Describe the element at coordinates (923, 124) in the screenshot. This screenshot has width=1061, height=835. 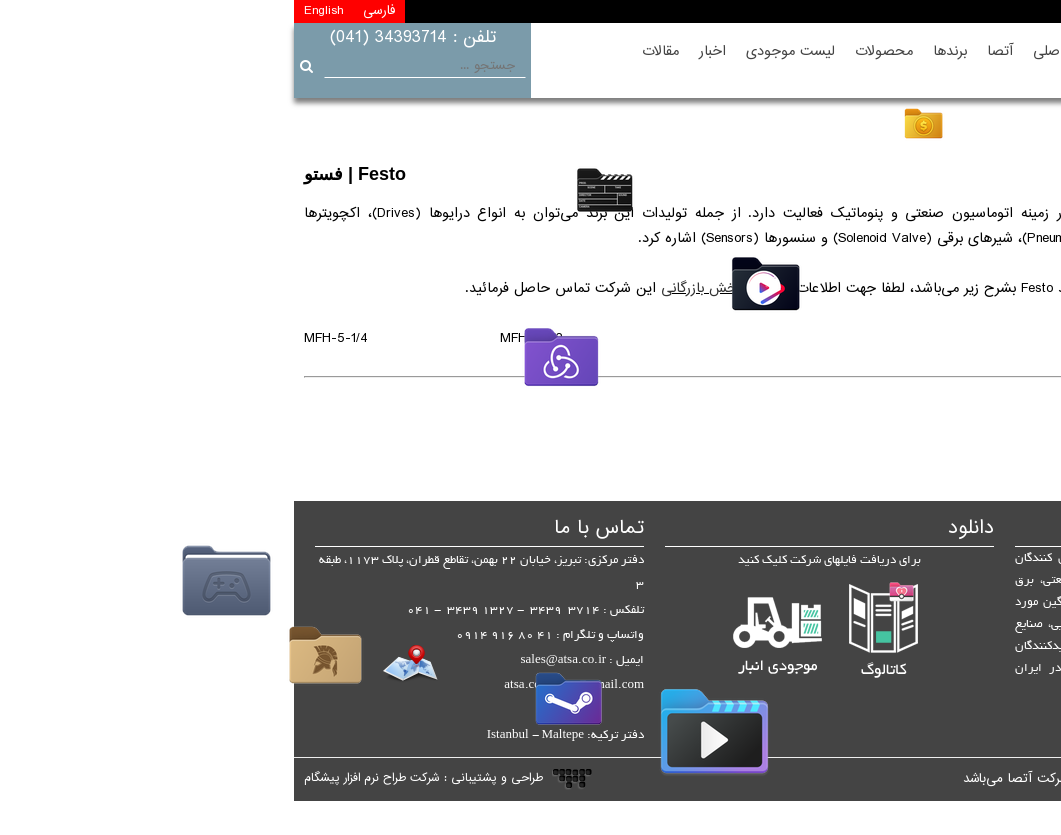
I see `open folder containing financial documents` at that location.